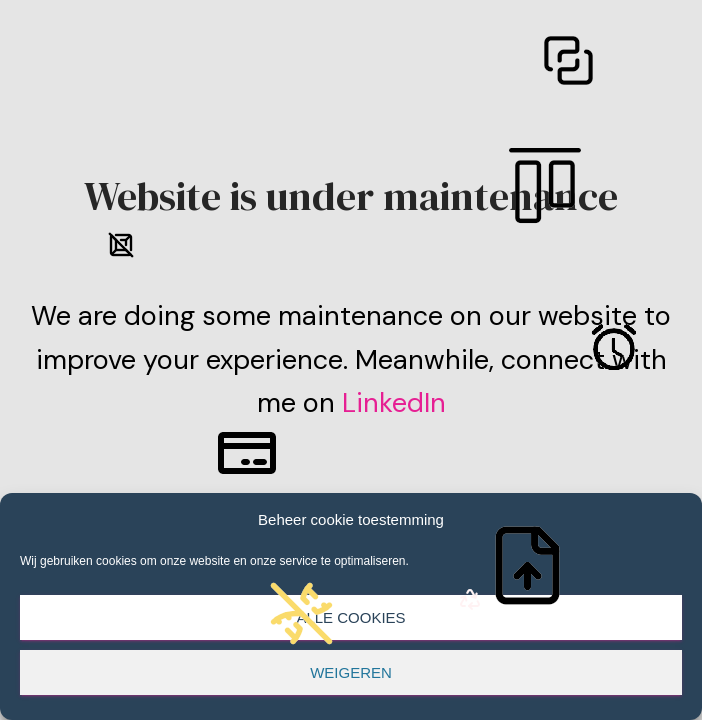  Describe the element at coordinates (527, 565) in the screenshot. I see `upload a file` at that location.